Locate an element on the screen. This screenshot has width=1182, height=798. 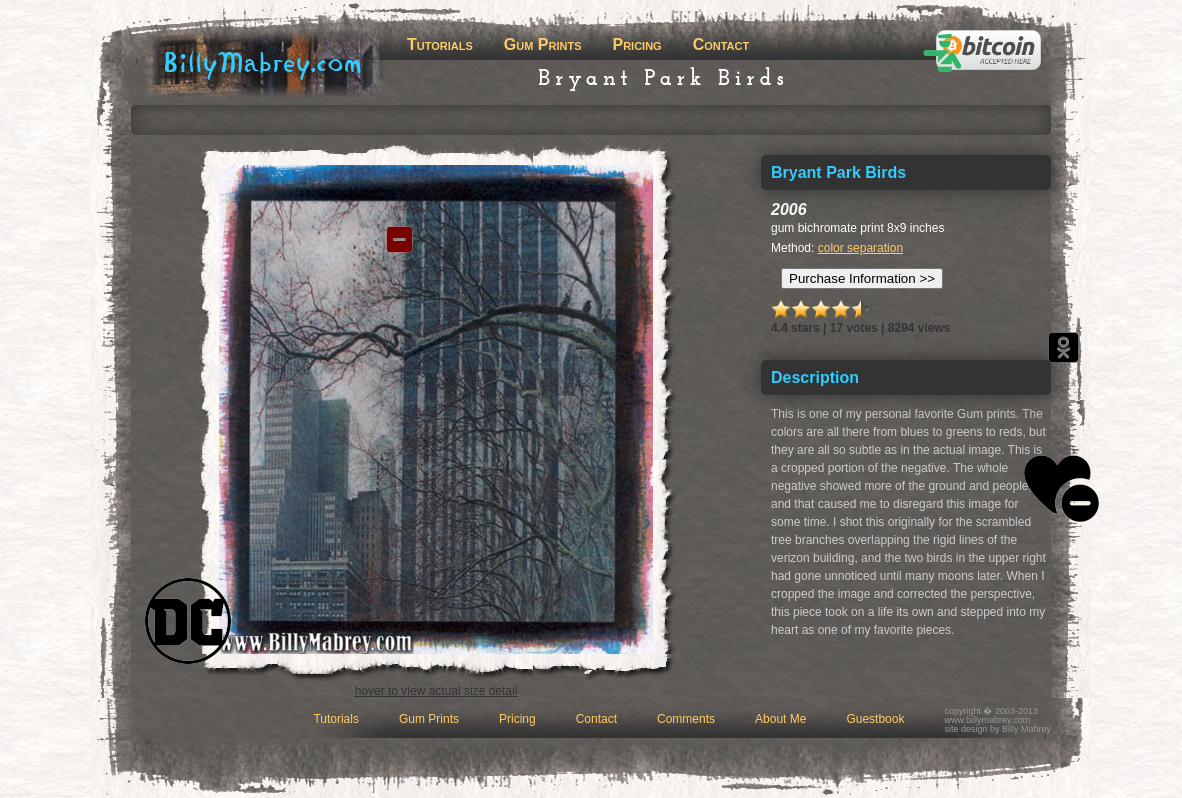
military or security personnel directing traffic is located at coordinates (942, 52).